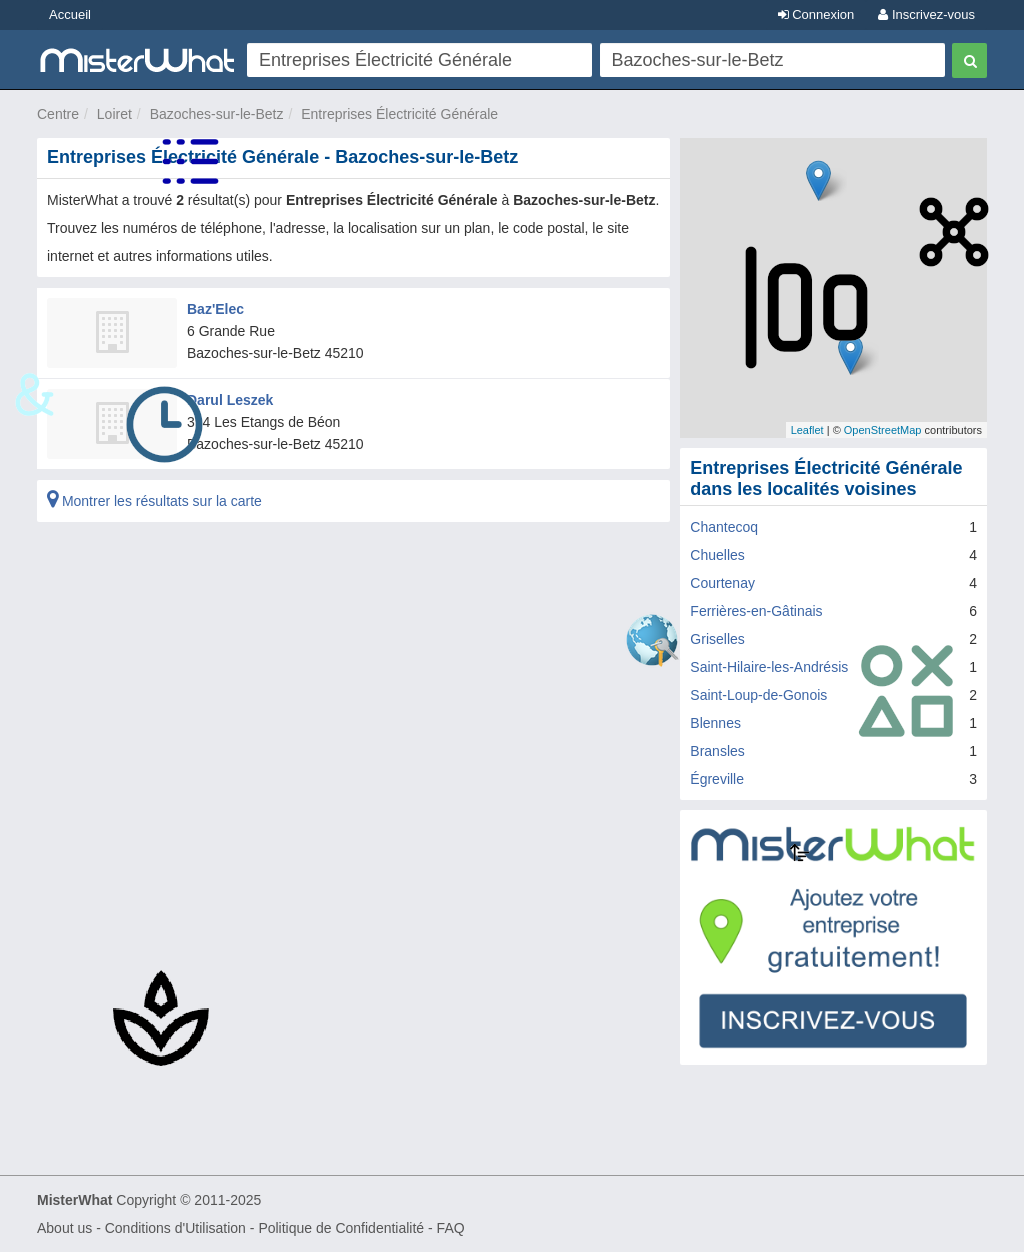 The height and width of the screenshot is (1252, 1024). What do you see at coordinates (799, 852) in the screenshot?
I see `sort items in ascending order` at bounding box center [799, 852].